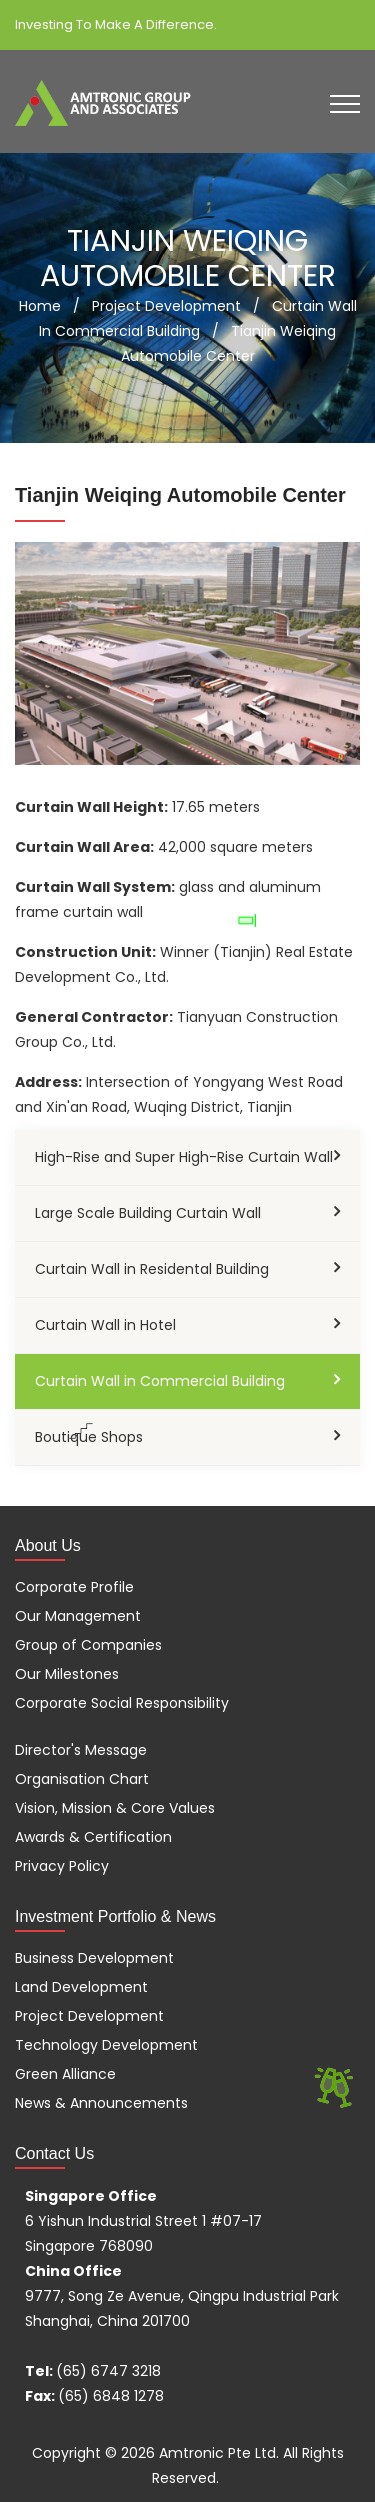 The width and height of the screenshot is (375, 2502). What do you see at coordinates (334, 2087) in the screenshot?
I see `celebrate an achievement or milestone` at bounding box center [334, 2087].